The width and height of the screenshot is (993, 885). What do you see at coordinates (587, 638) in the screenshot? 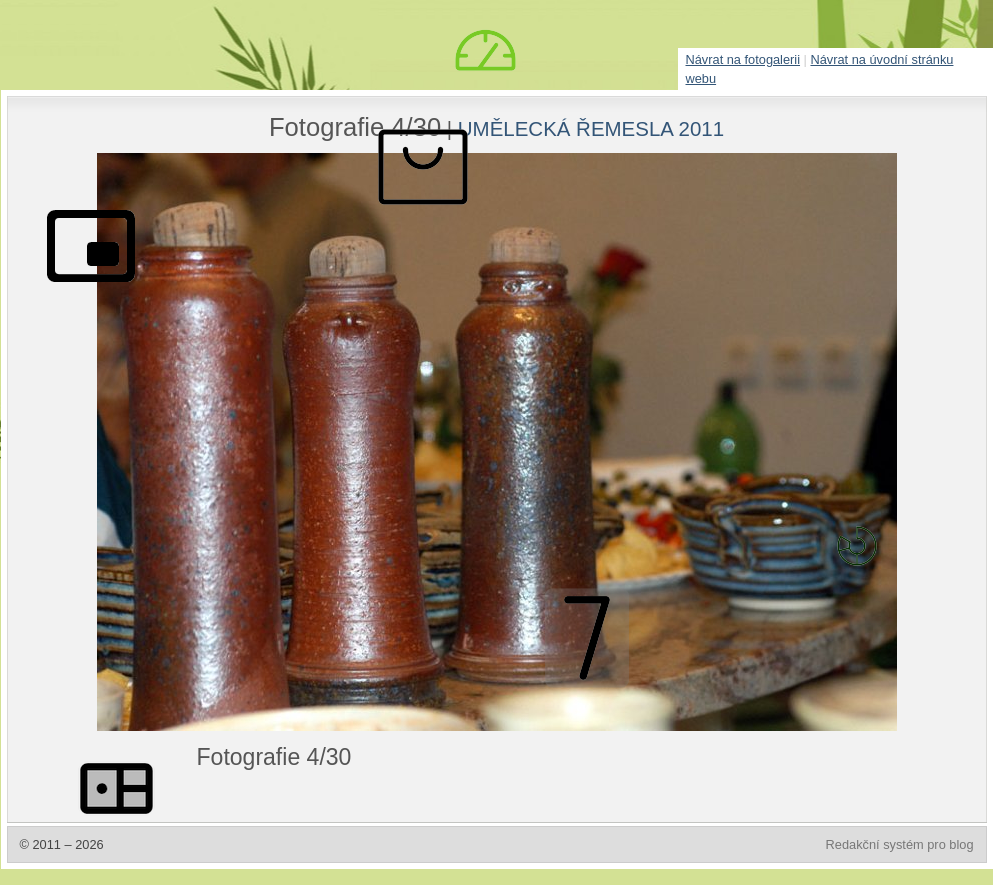
I see `indicates item number seven in a list or sequence` at bounding box center [587, 638].